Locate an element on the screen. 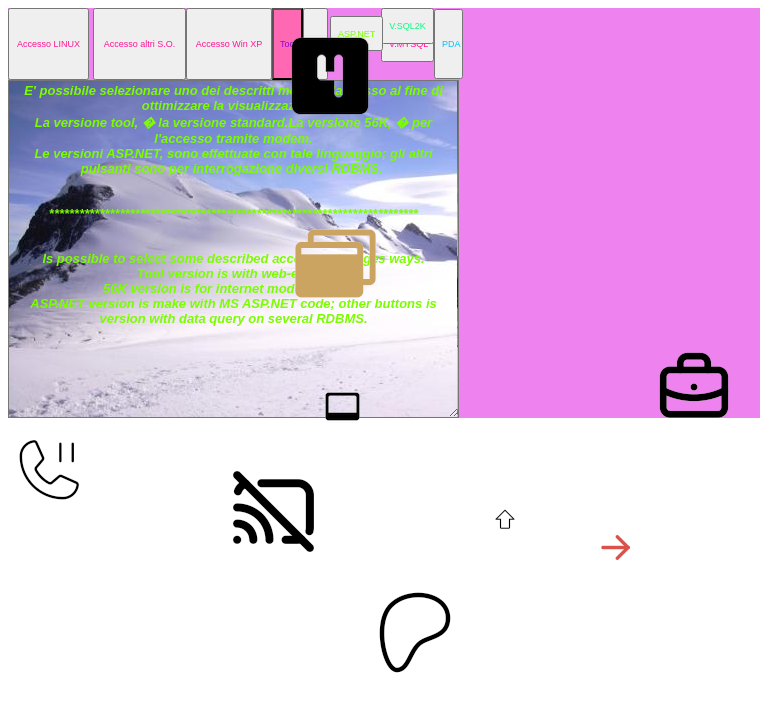 The image size is (768, 720). navigate to the next item or screen is located at coordinates (615, 547).